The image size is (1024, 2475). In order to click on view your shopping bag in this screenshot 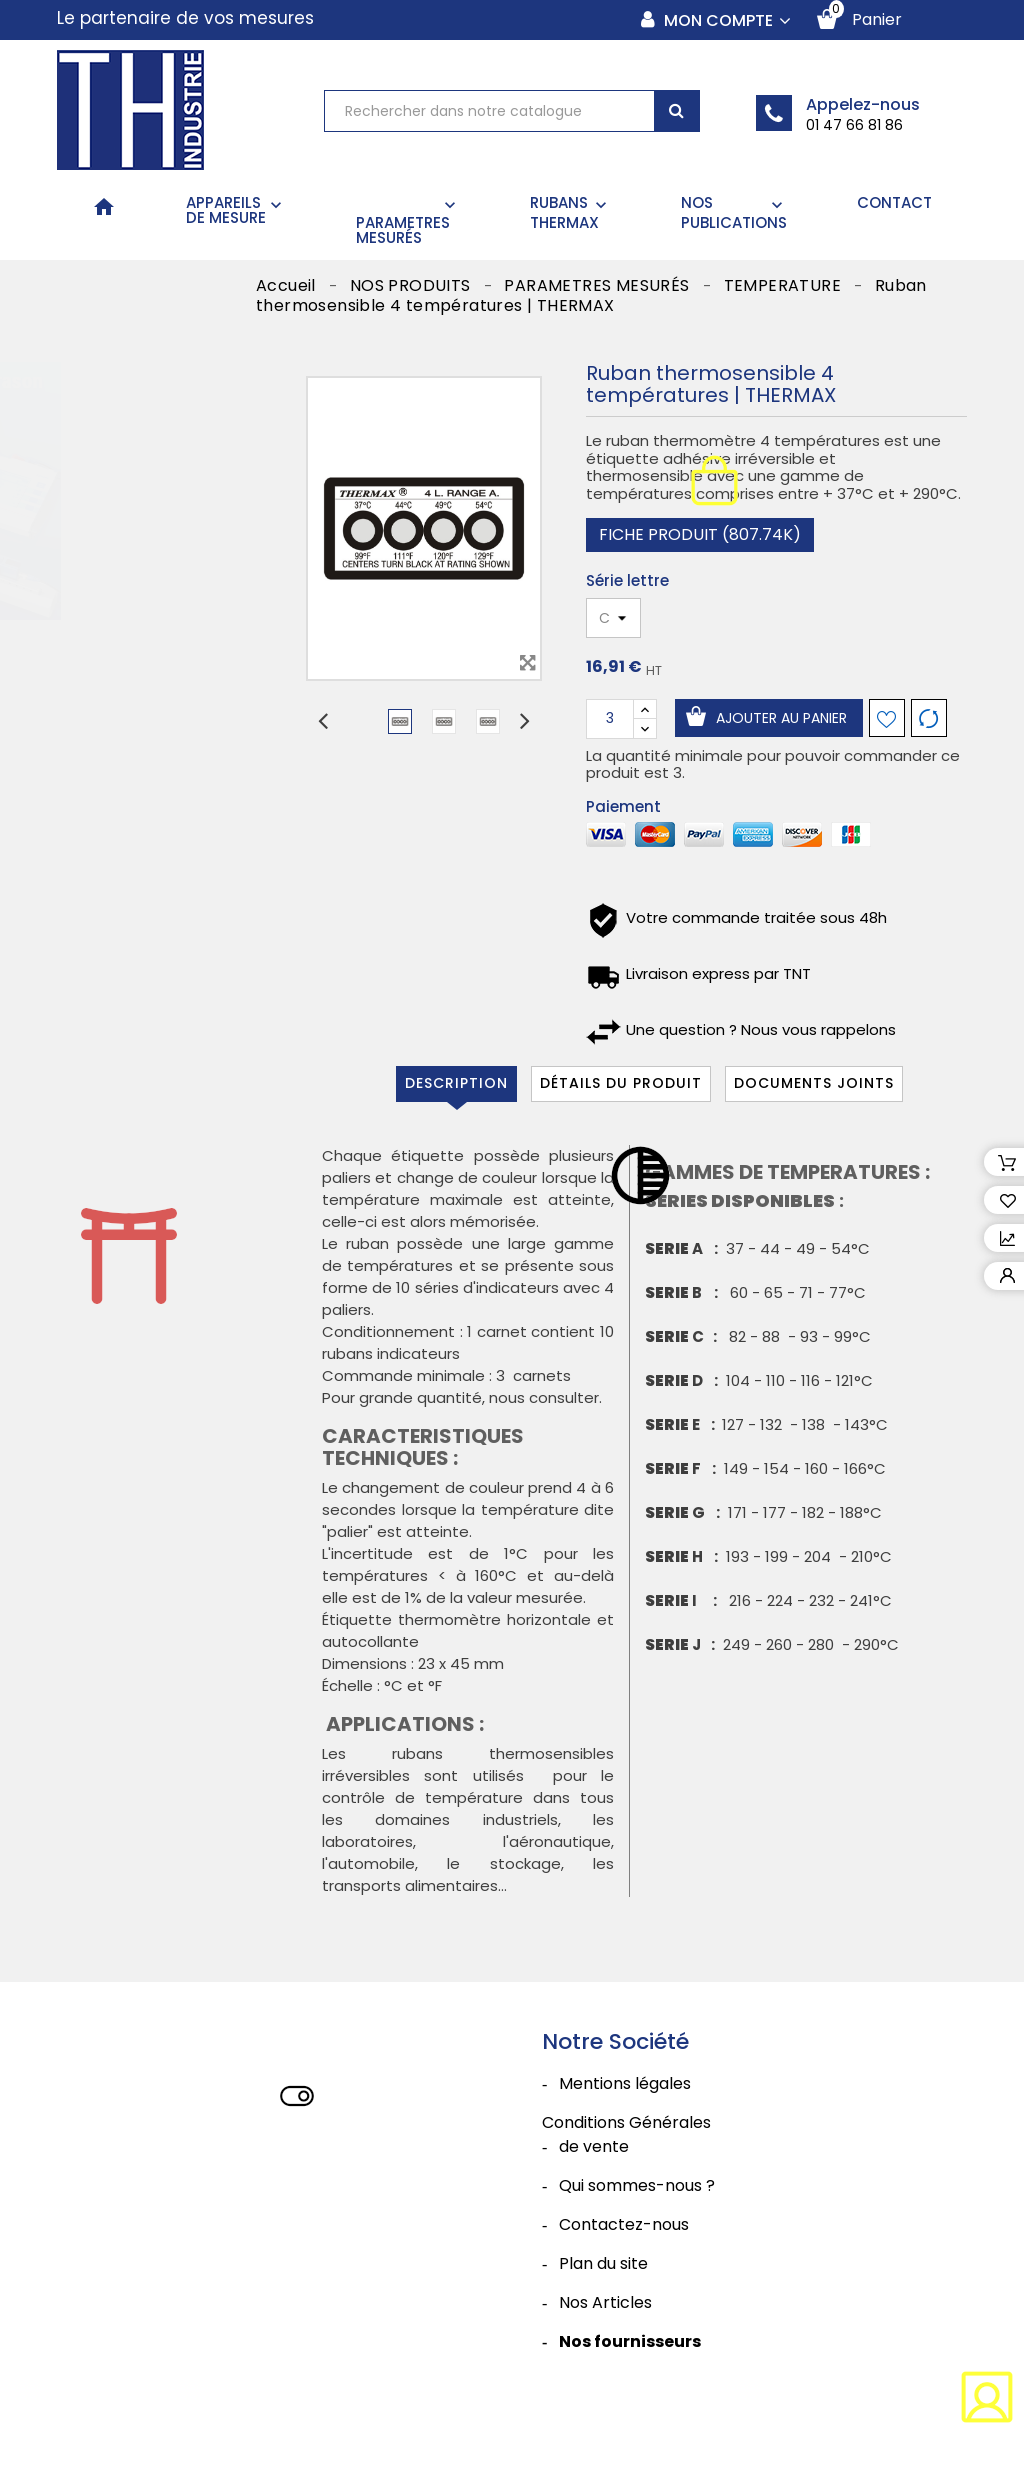, I will do `click(714, 480)`.